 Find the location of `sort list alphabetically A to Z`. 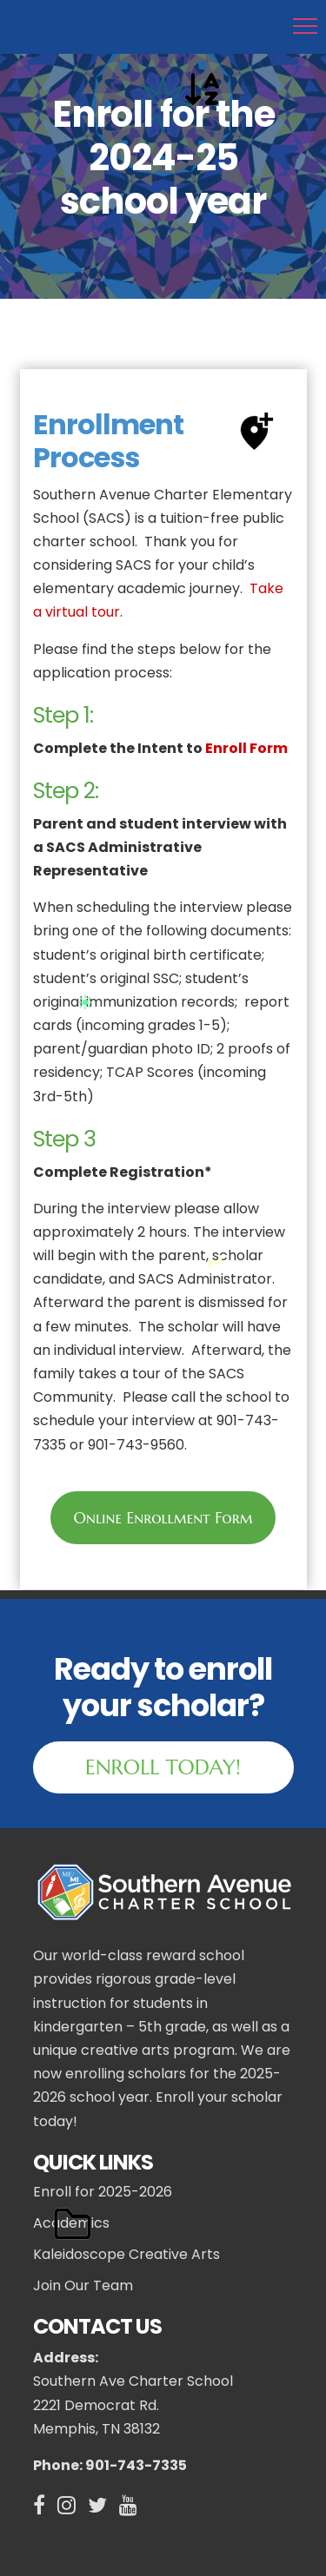

sort list alphabetically A to Z is located at coordinates (202, 89).